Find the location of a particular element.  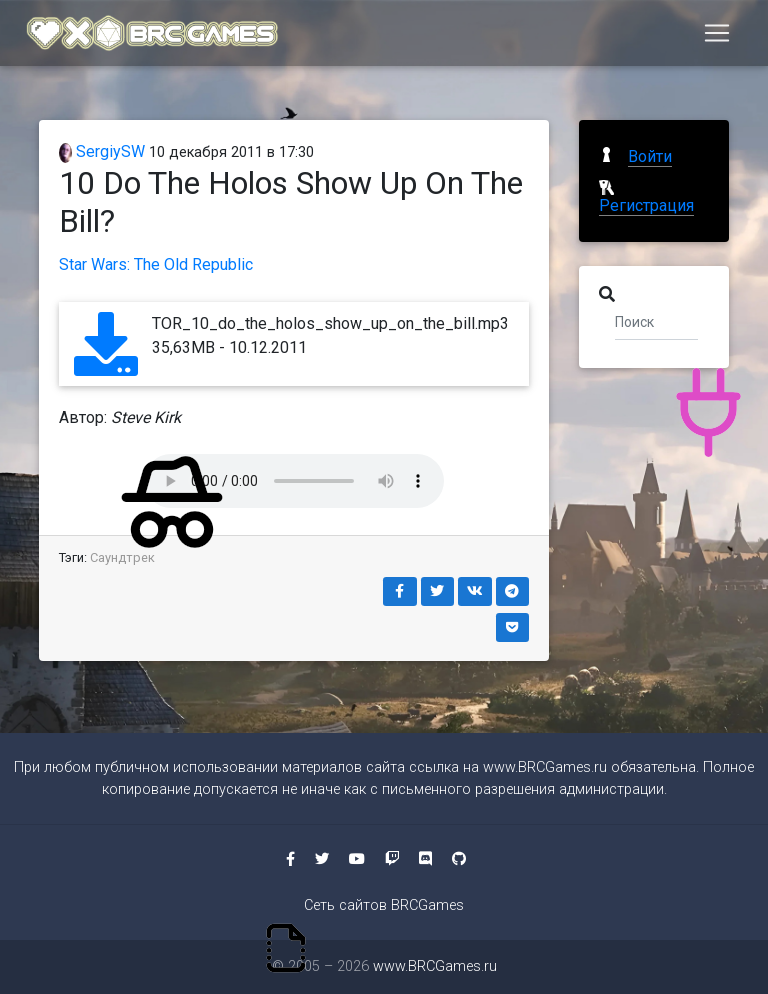

connect to power or charging is located at coordinates (708, 412).